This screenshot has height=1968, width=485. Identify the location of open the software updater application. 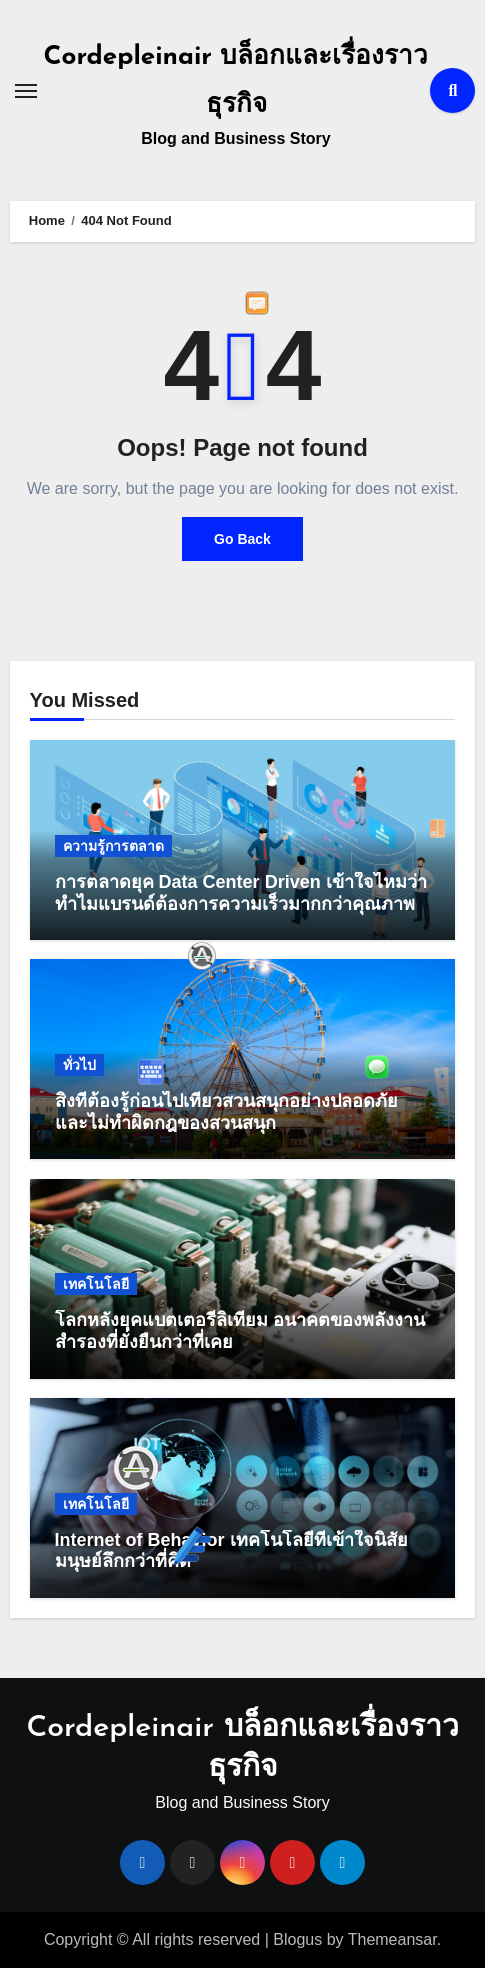
(136, 1468).